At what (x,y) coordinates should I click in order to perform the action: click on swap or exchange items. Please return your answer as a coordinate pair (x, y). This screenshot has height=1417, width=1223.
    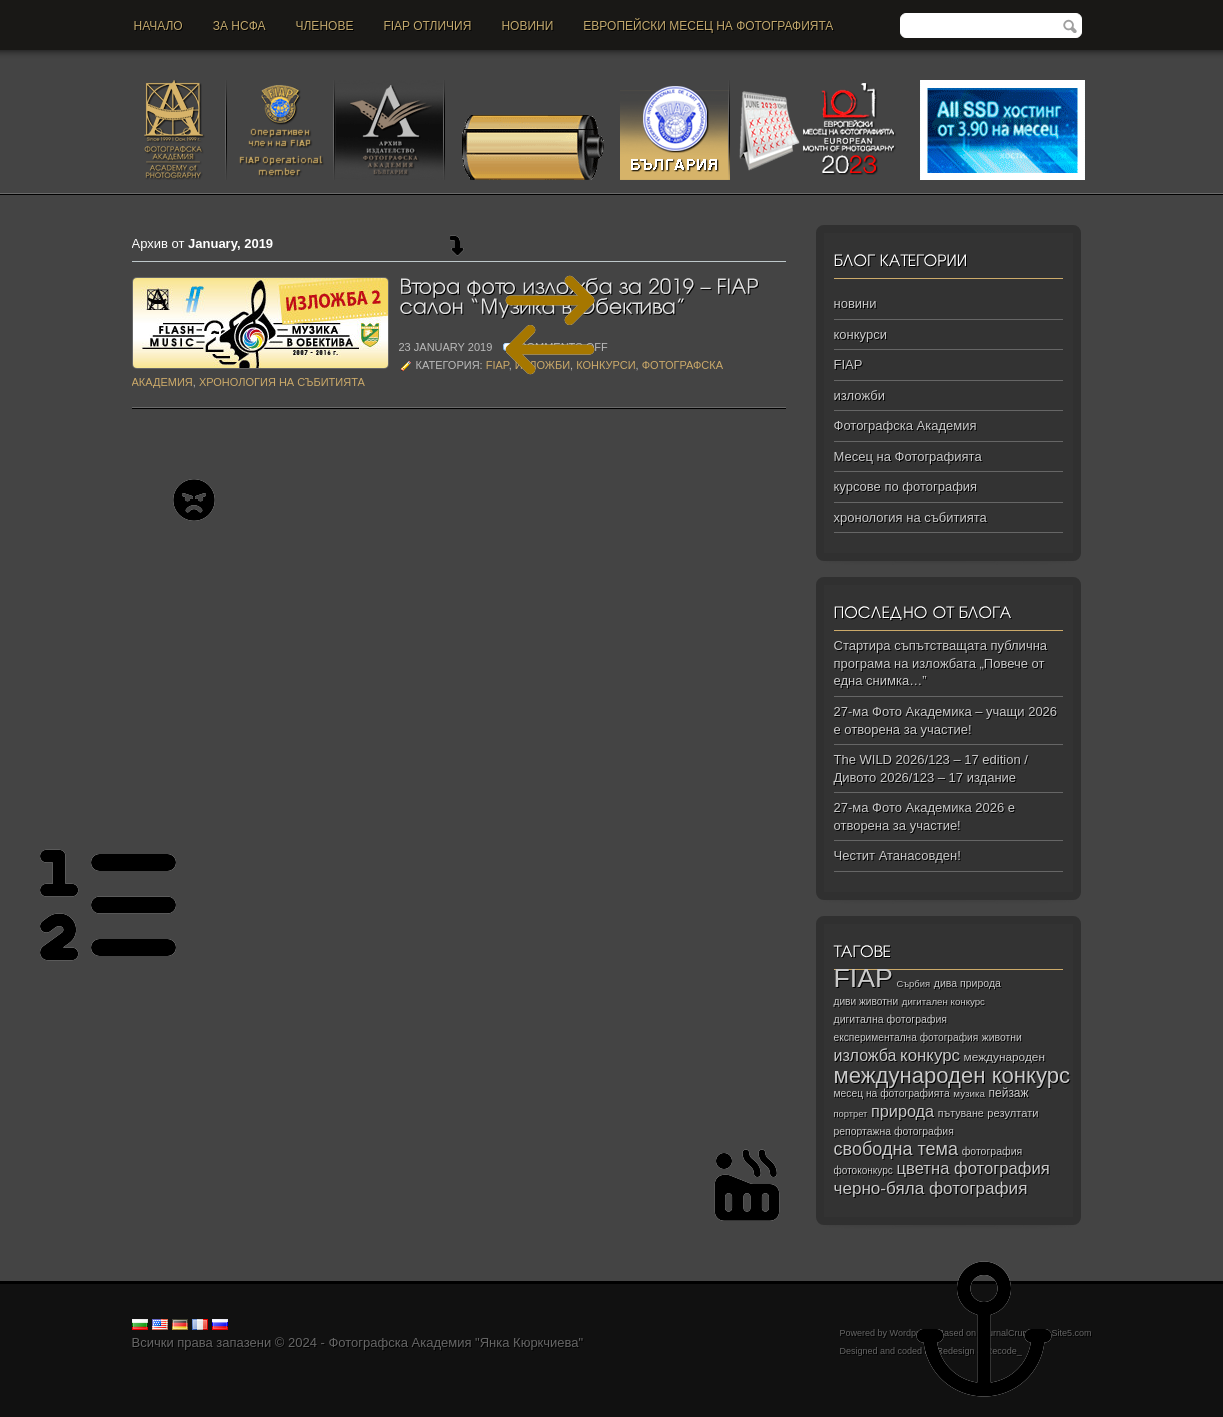
    Looking at the image, I should click on (550, 325).